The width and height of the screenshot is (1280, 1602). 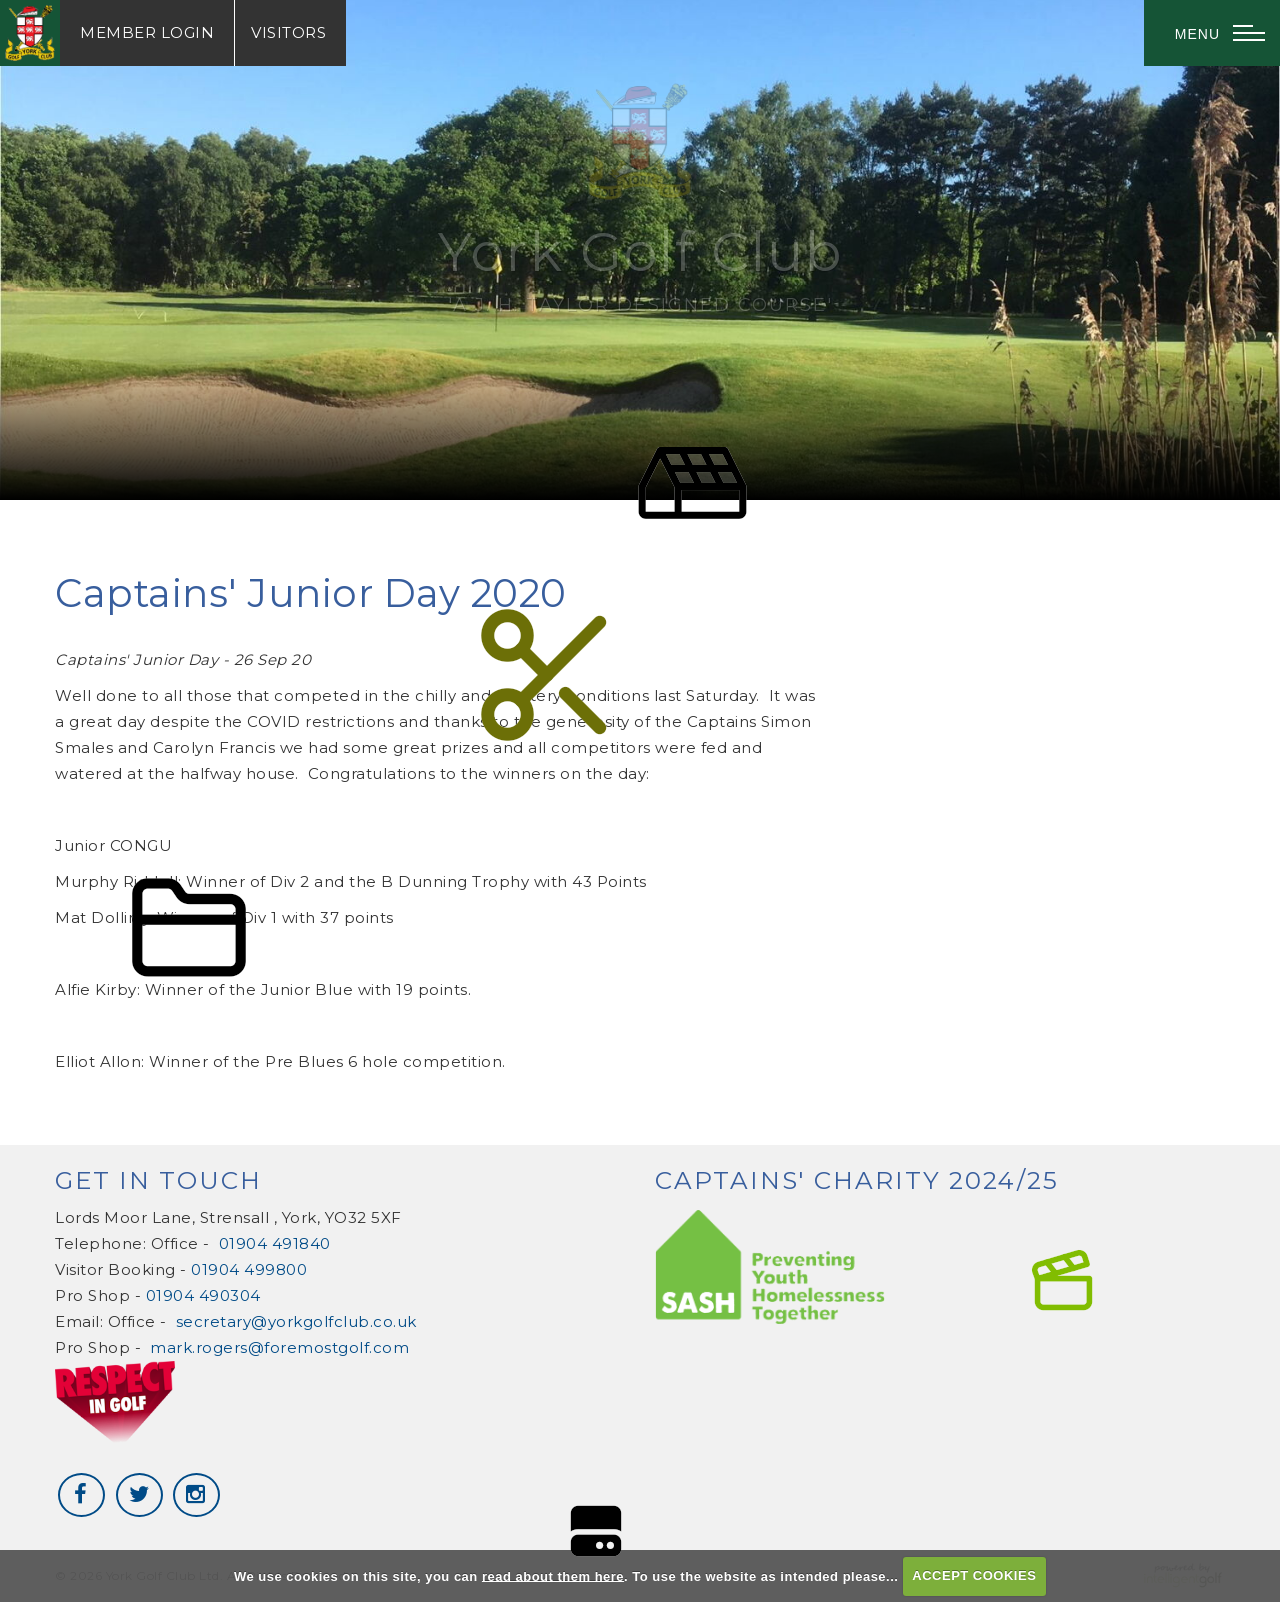 I want to click on view solar panel system status, so click(x=692, y=486).